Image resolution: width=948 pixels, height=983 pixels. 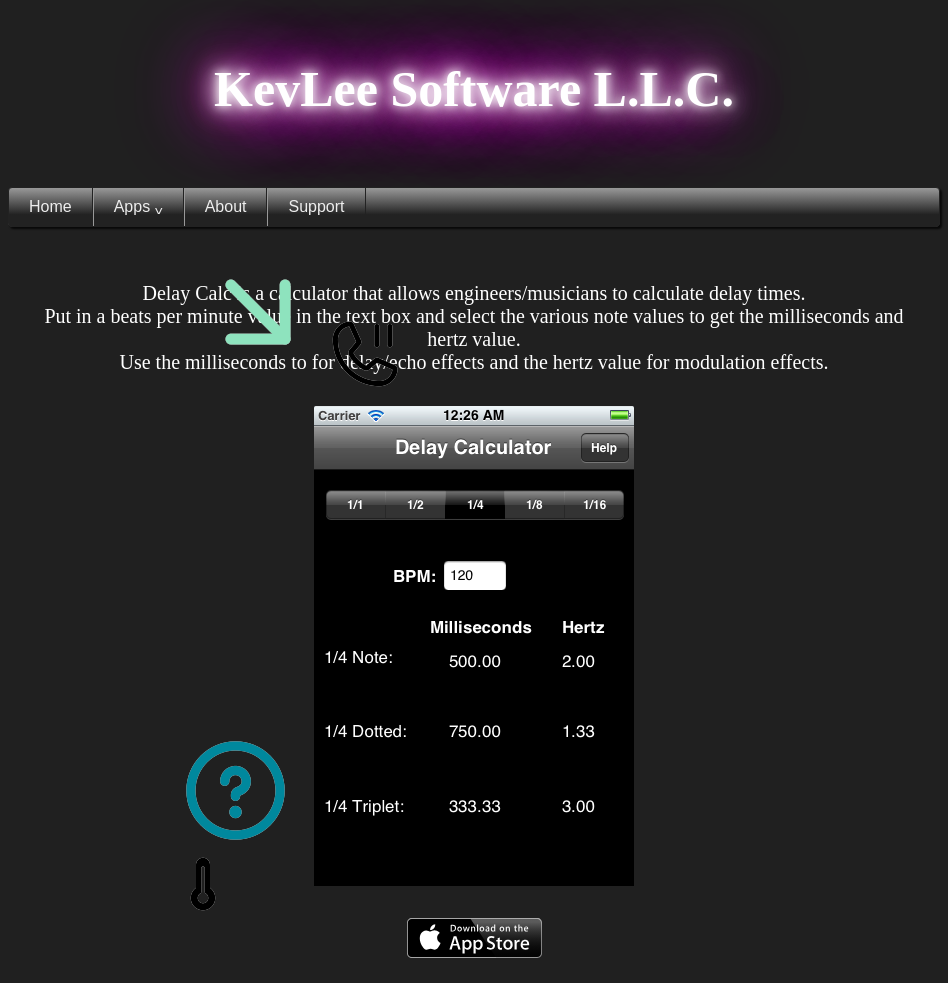 I want to click on navigate to the next item diagonally, so click(x=258, y=312).